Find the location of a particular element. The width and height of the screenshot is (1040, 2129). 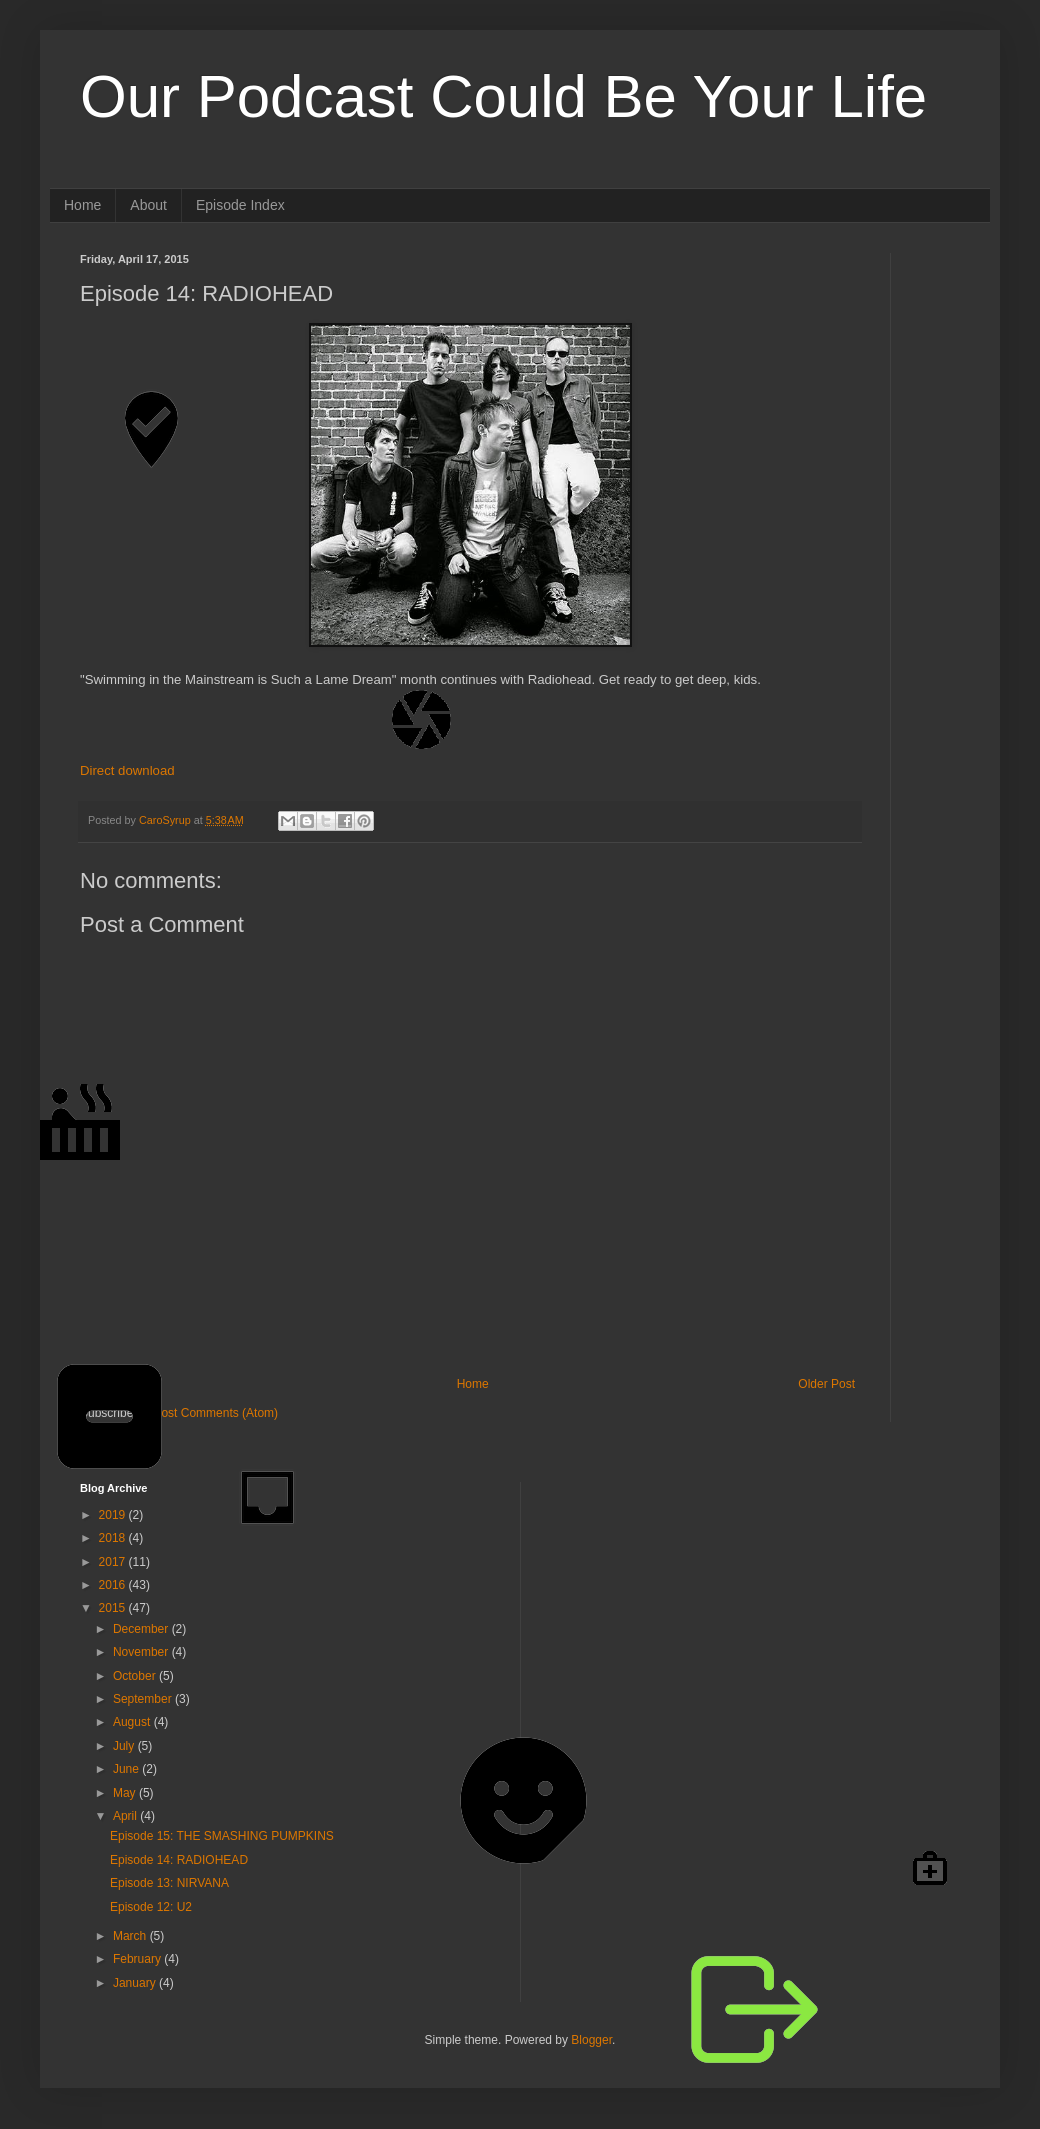

indicates hot tub or spa amenity available is located at coordinates (80, 1120).